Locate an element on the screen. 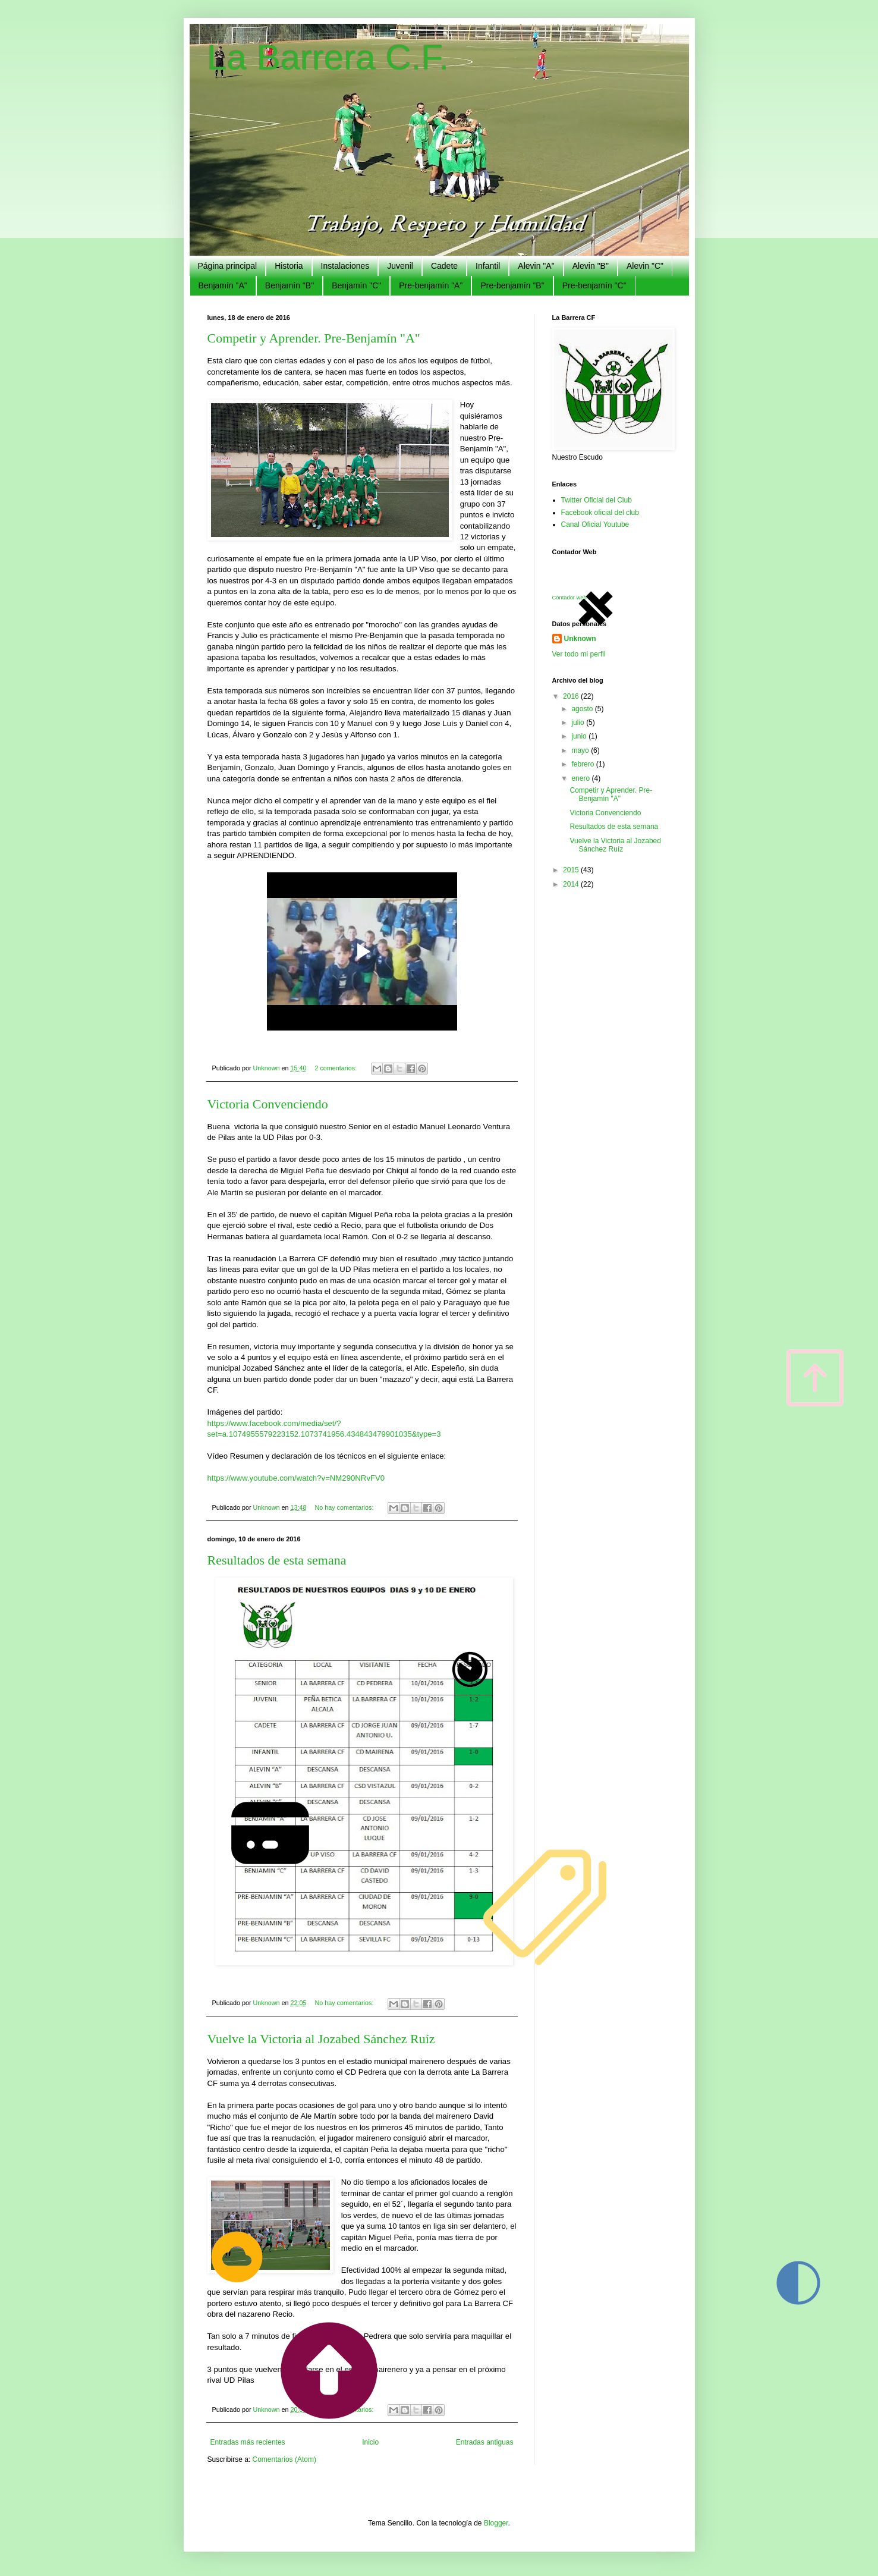  scroll to top of page is located at coordinates (329, 2370).